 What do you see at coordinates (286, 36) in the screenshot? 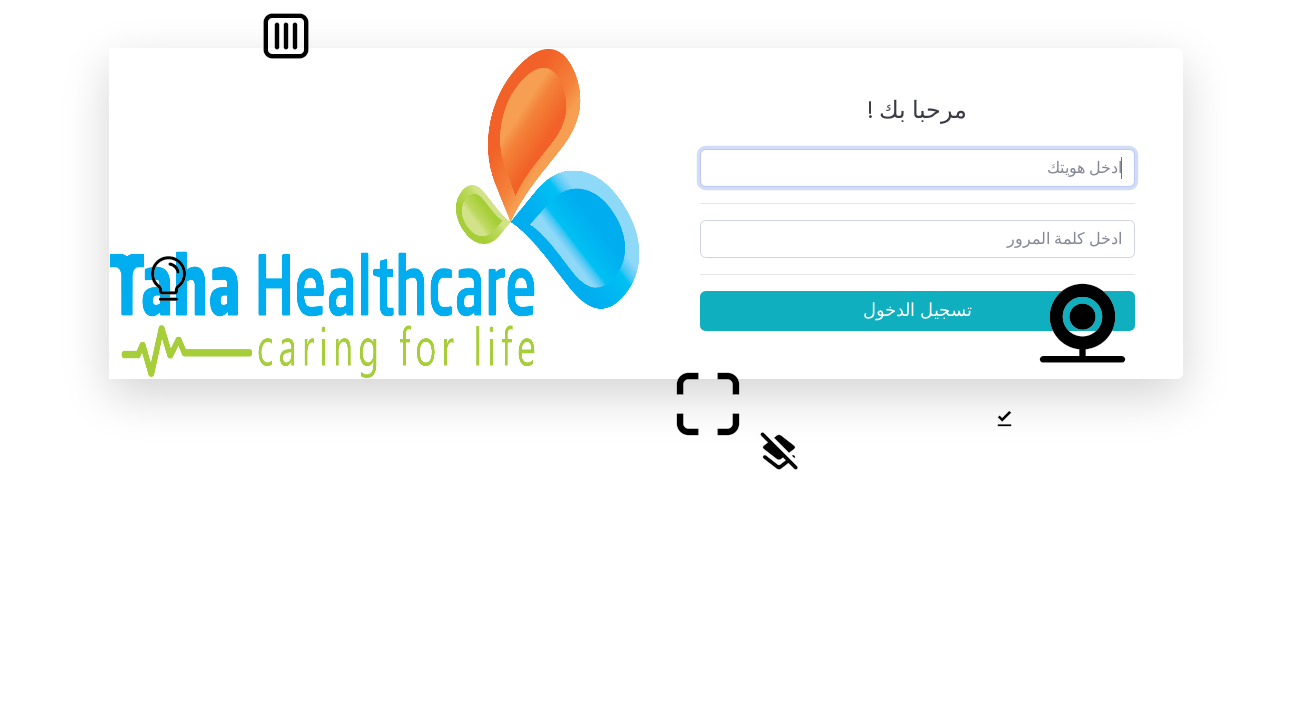
I see `laundry care instruction for drip drying` at bounding box center [286, 36].